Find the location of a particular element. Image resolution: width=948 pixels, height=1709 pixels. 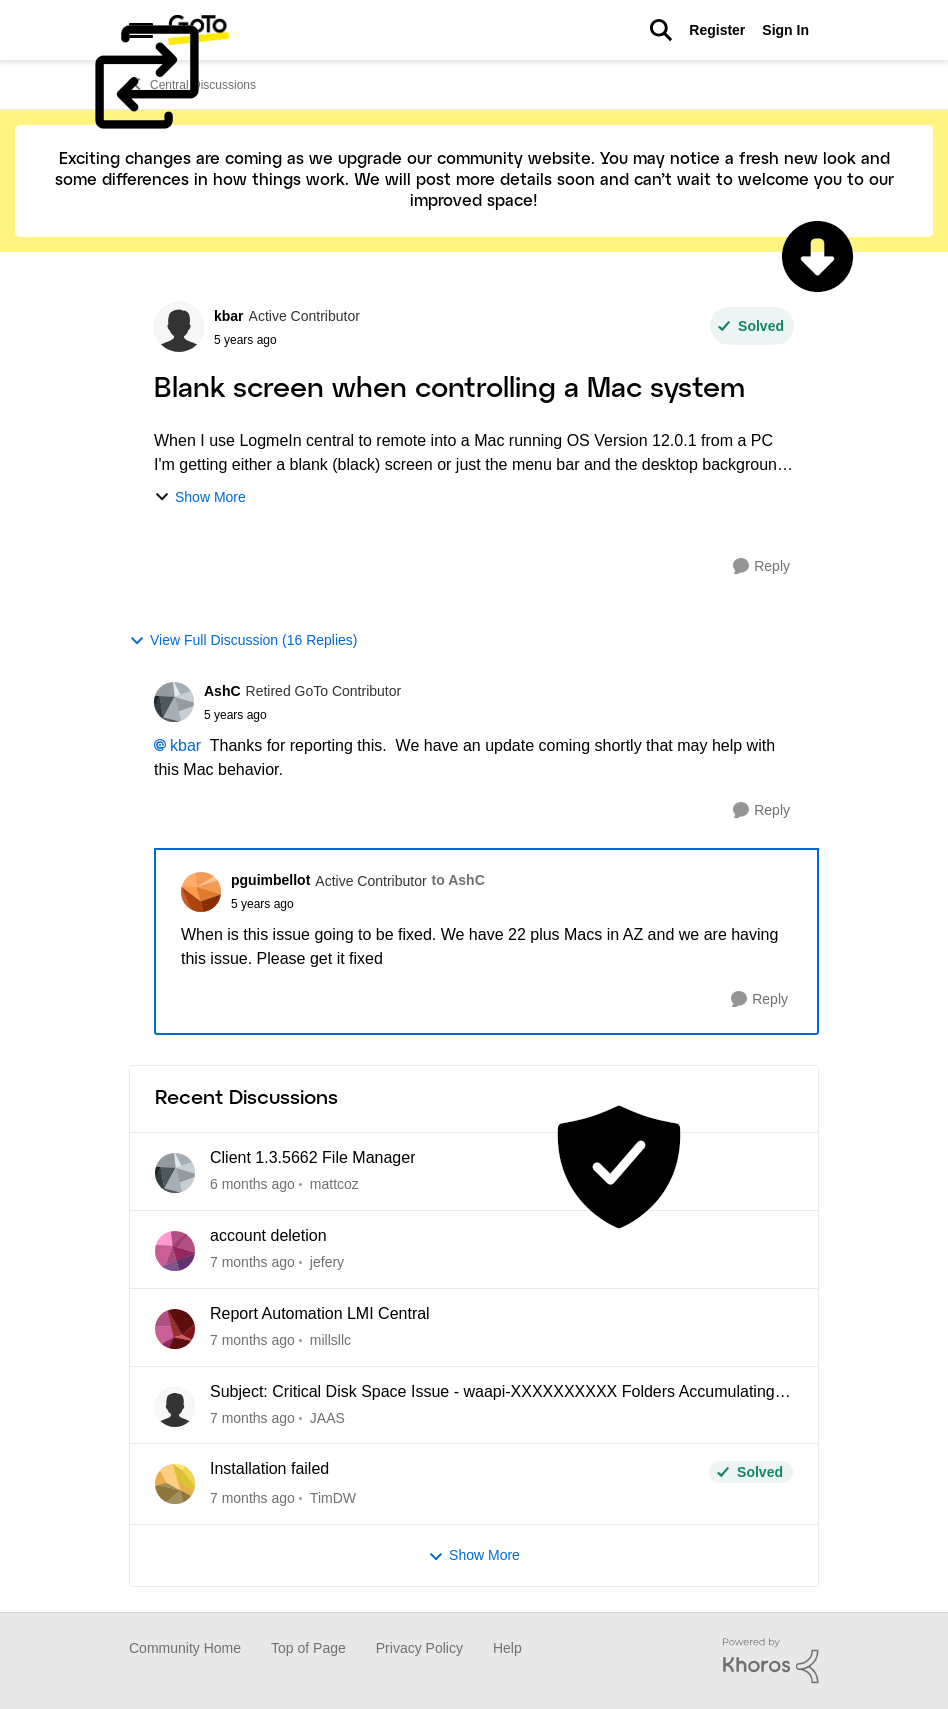

download a file or content is located at coordinates (817, 256).